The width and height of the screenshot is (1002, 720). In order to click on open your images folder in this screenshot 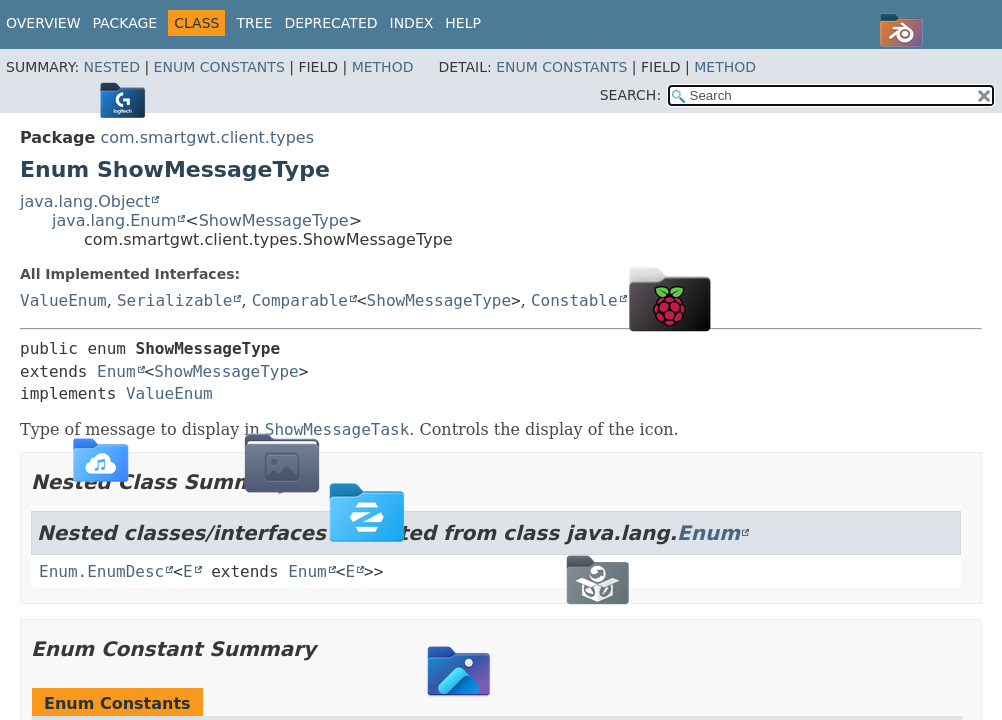, I will do `click(282, 463)`.